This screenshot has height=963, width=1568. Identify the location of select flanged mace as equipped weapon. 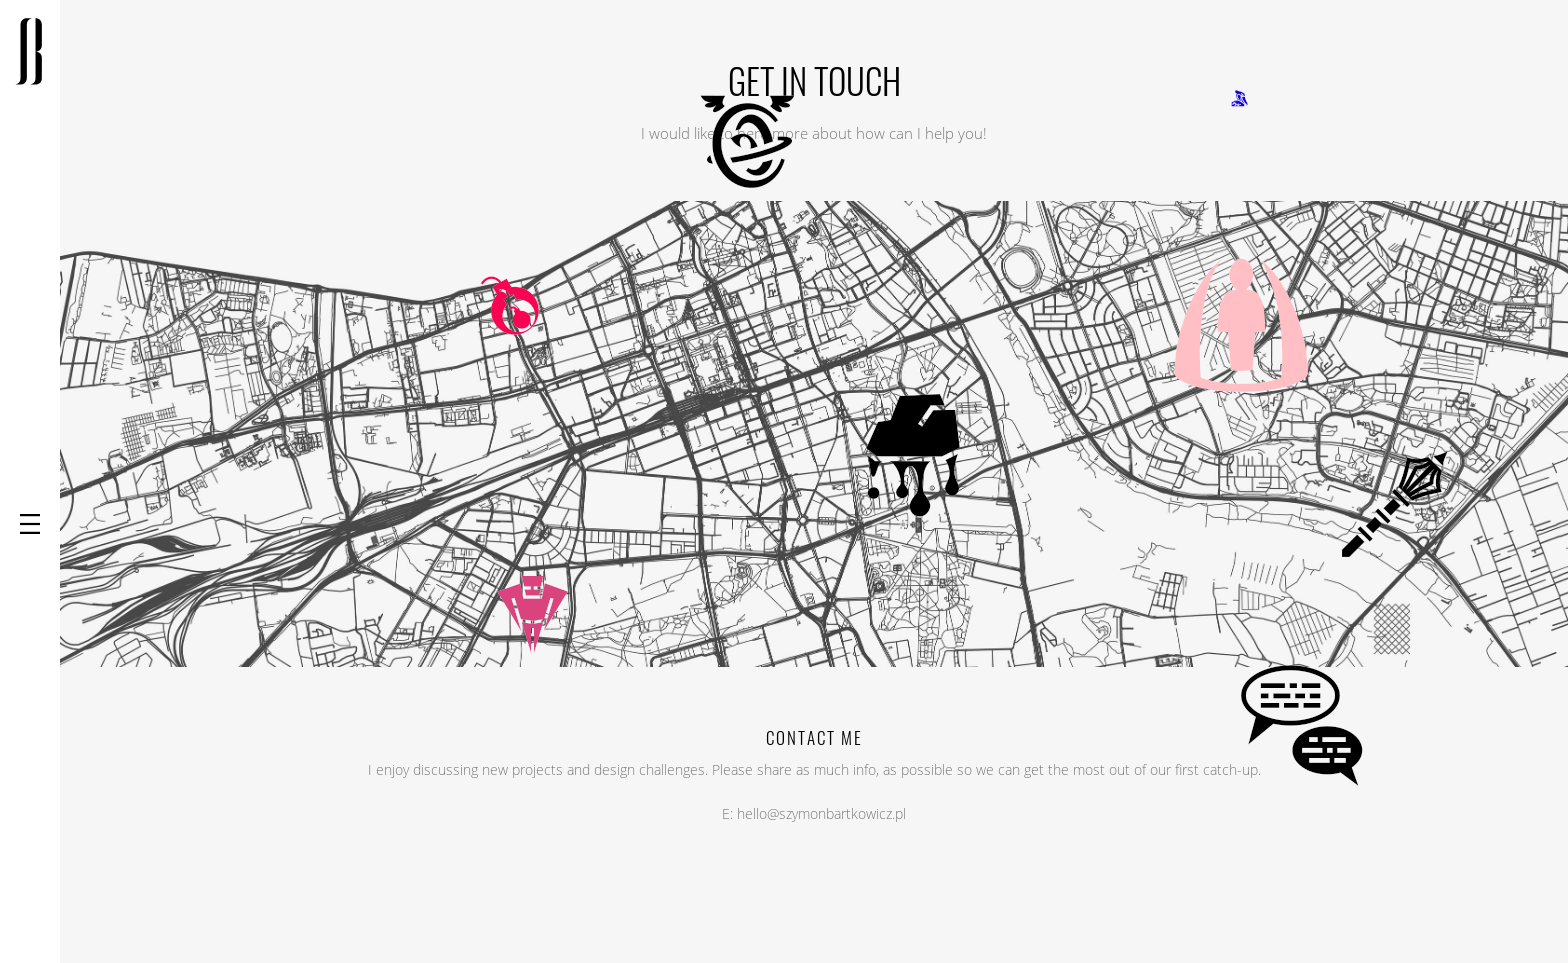
(1395, 503).